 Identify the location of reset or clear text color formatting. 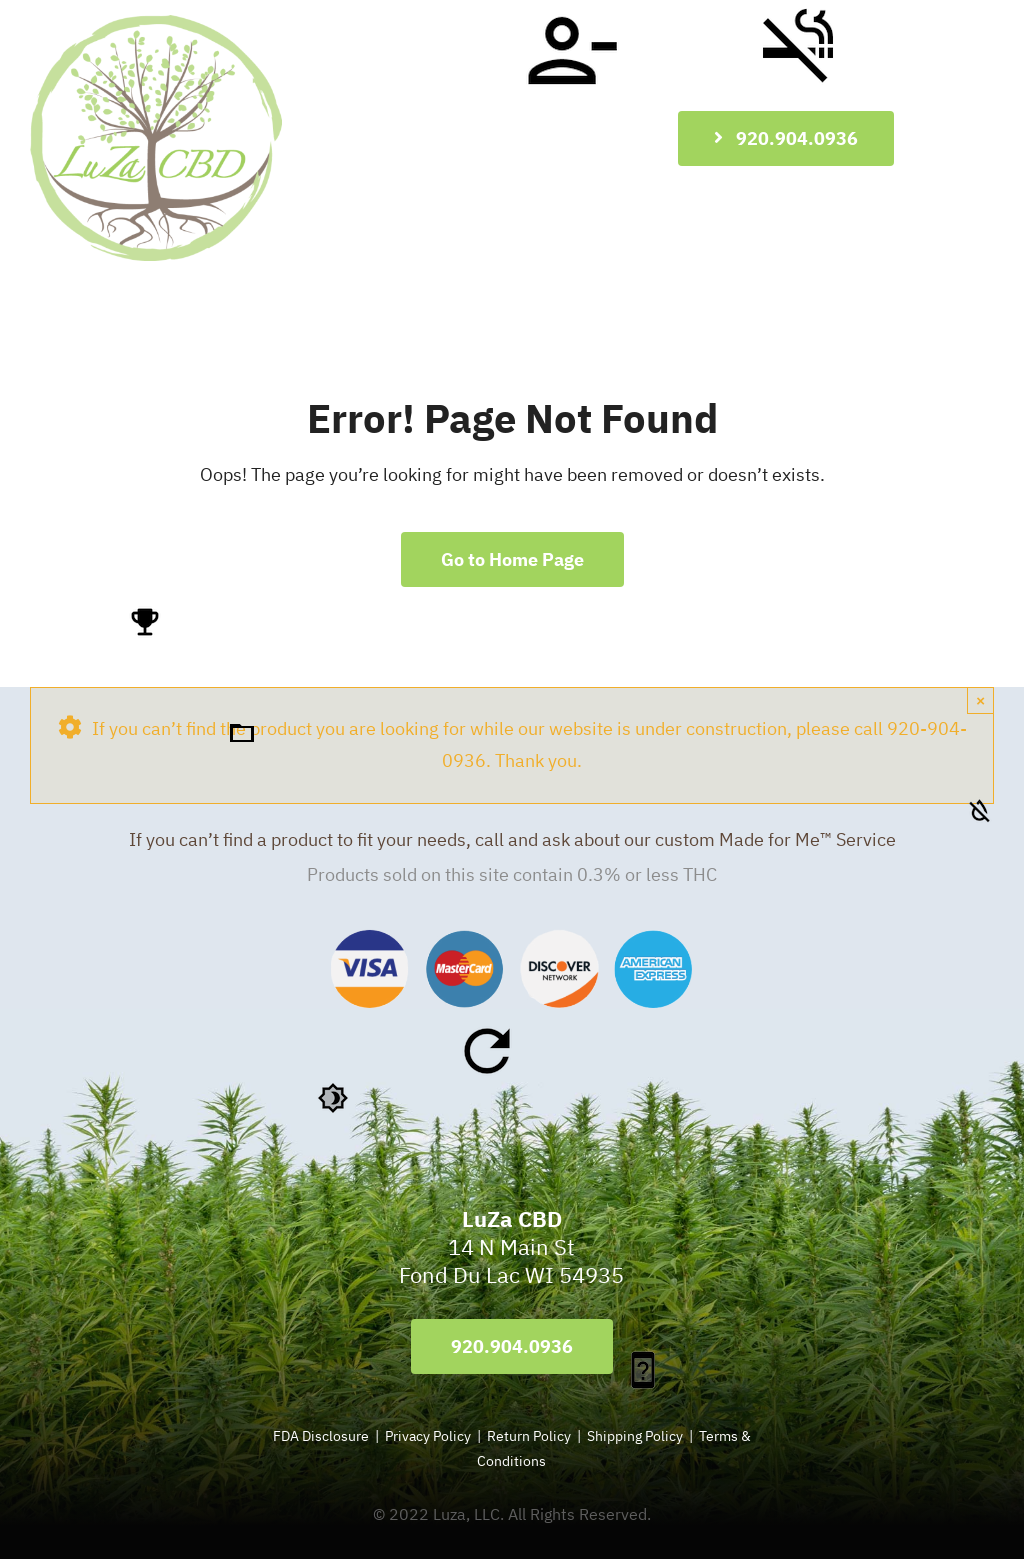
(979, 810).